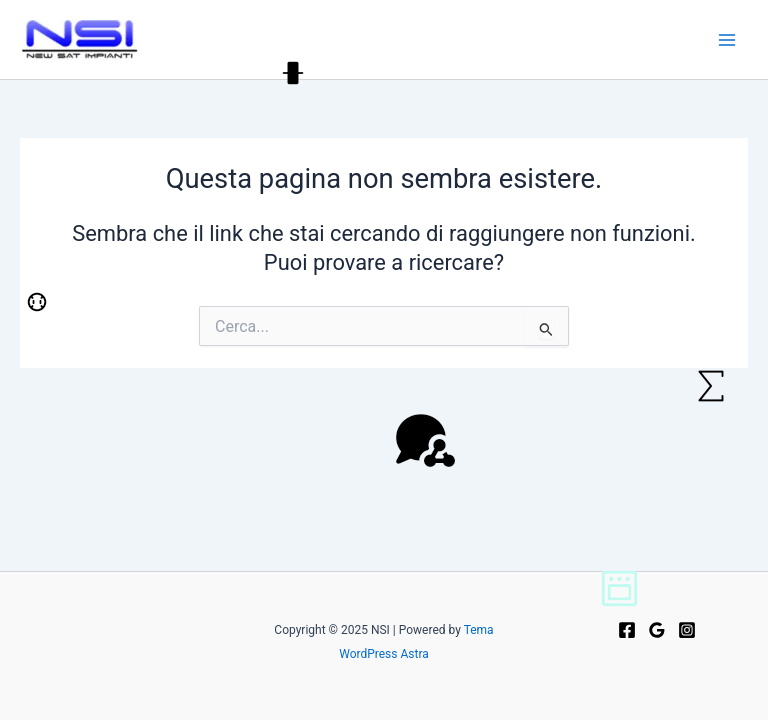 The height and width of the screenshot is (720, 768). What do you see at coordinates (293, 73) in the screenshot?
I see `align object to vertical center` at bounding box center [293, 73].